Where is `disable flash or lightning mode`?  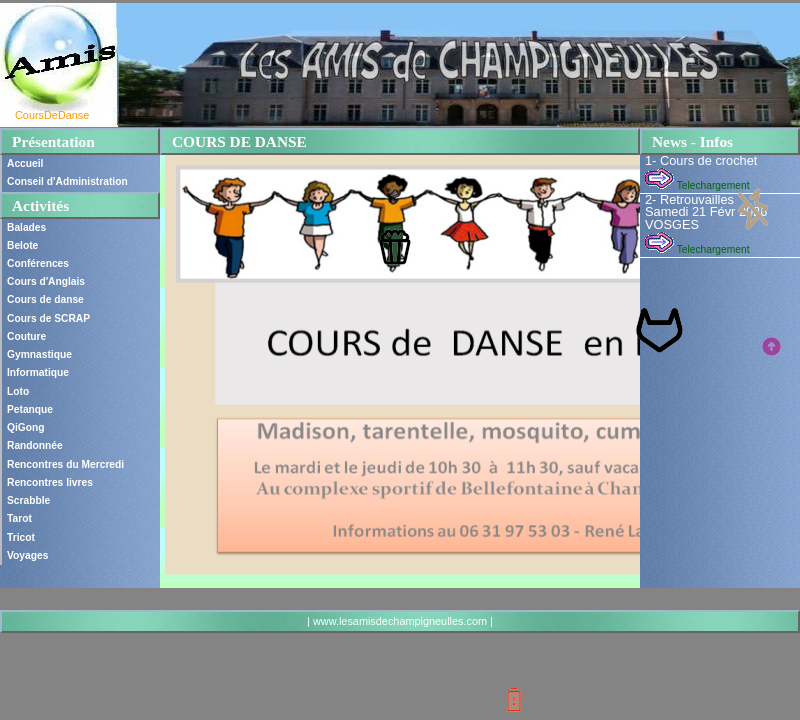 disable flash or lightning mode is located at coordinates (753, 209).